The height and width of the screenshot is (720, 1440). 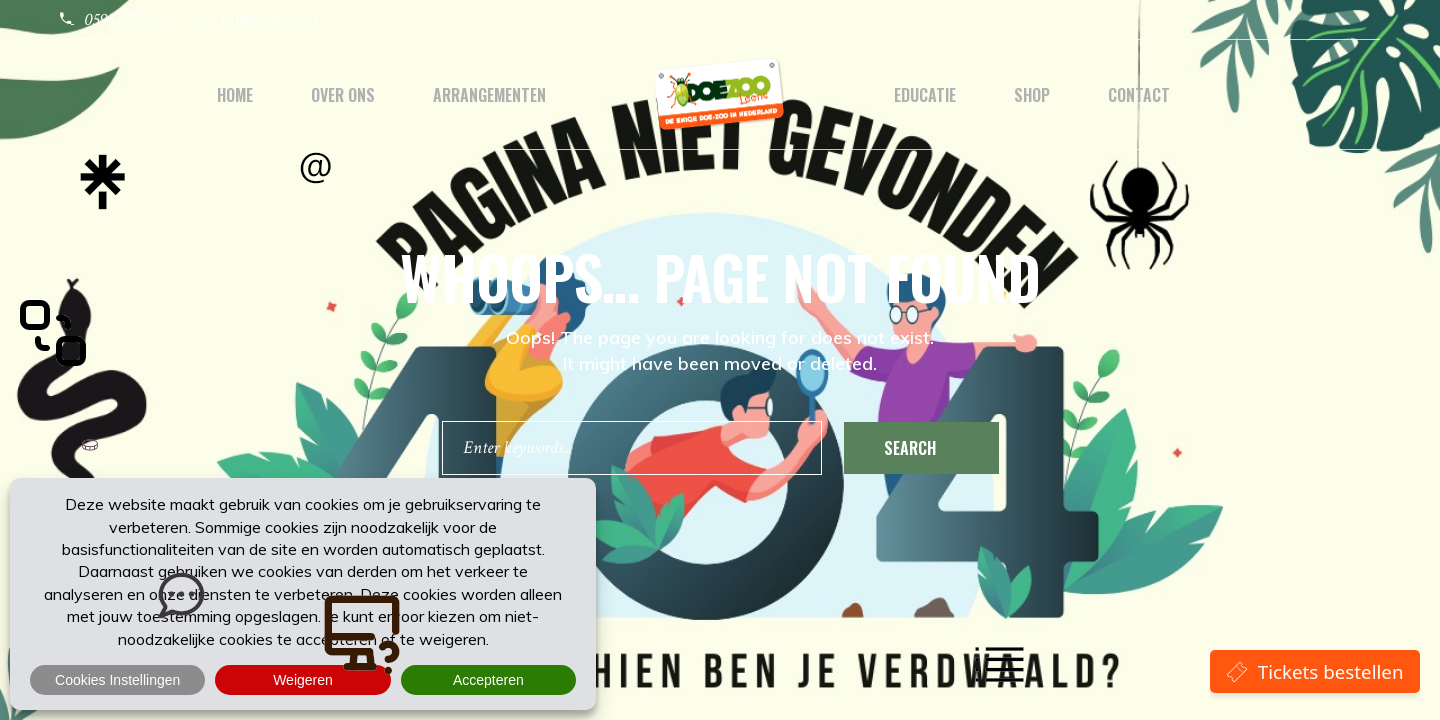 What do you see at coordinates (101, 182) in the screenshot?
I see `visit linktree profile` at bounding box center [101, 182].